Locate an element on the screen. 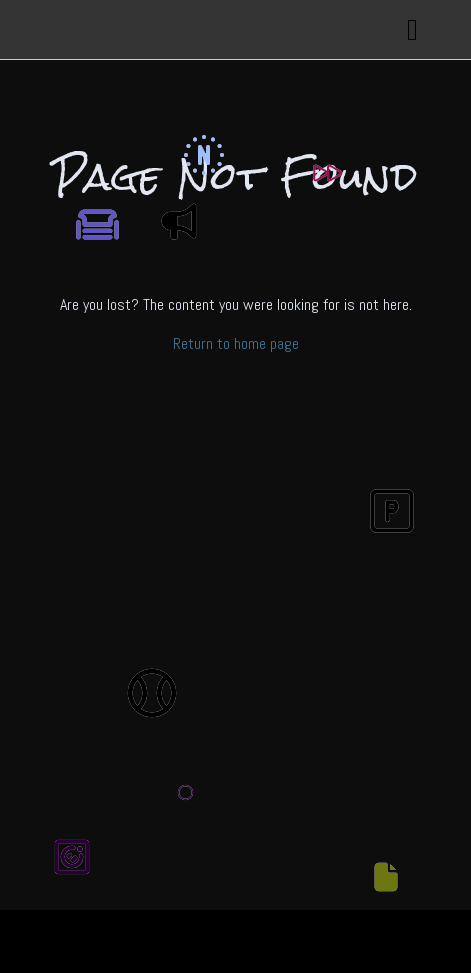  CouchDB database service logo is located at coordinates (97, 224).